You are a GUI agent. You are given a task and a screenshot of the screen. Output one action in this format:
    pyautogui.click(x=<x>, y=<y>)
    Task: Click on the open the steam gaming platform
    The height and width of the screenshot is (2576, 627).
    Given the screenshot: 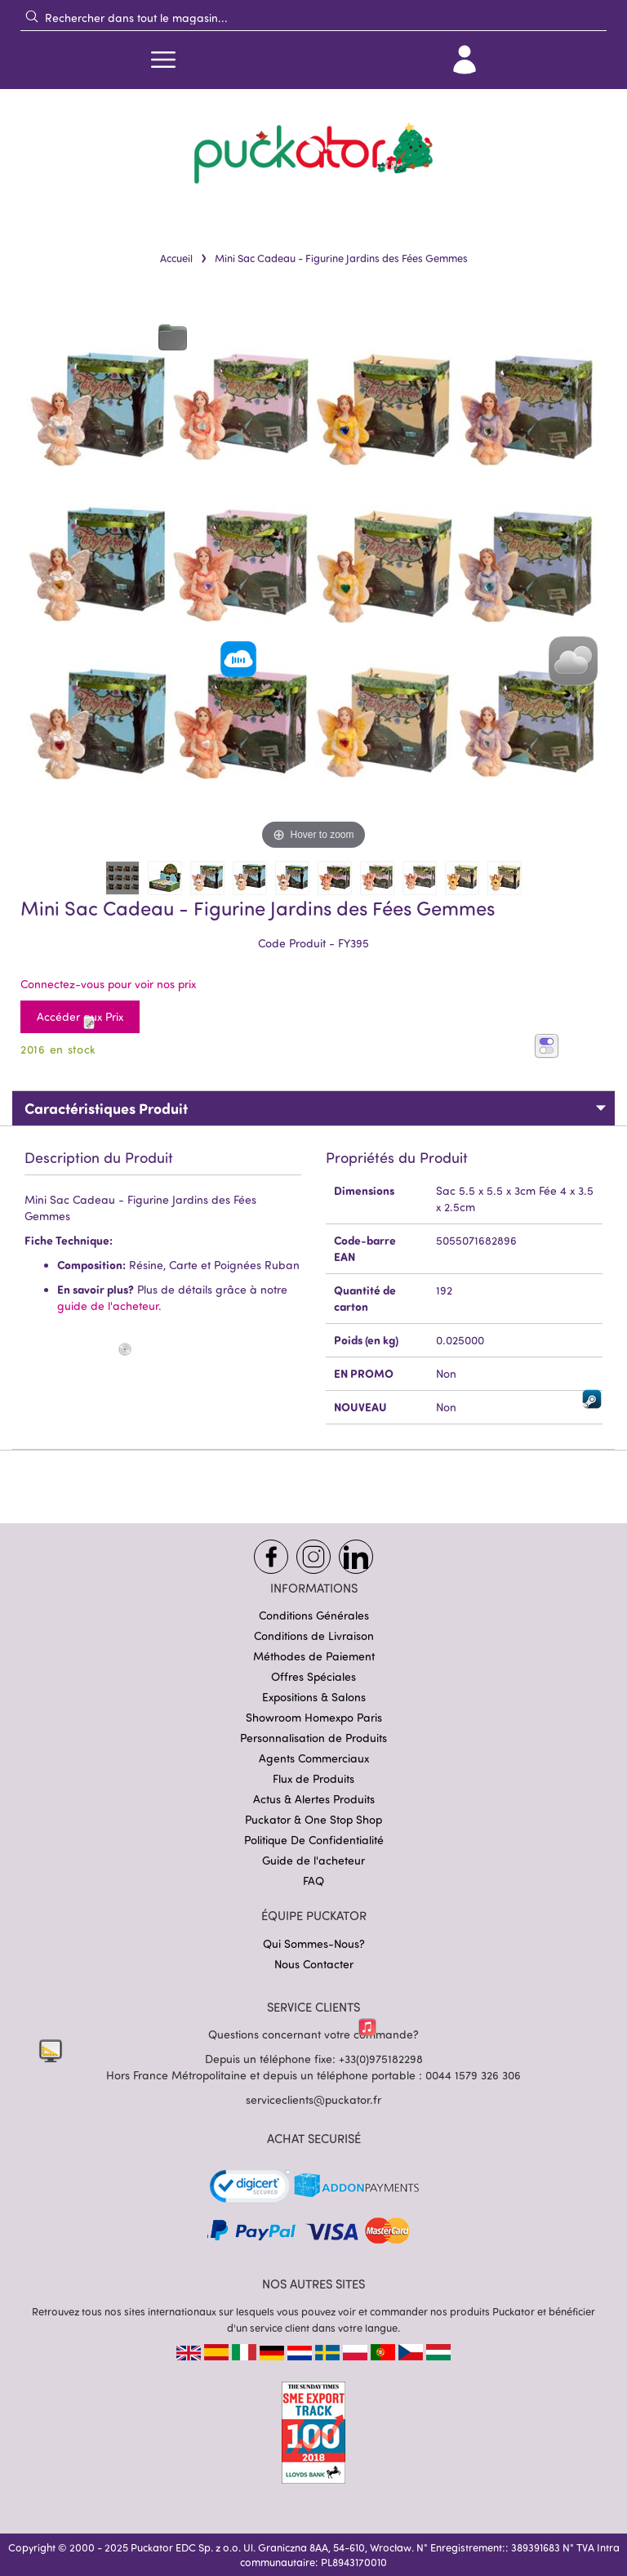 What is the action you would take?
    pyautogui.click(x=592, y=1399)
    